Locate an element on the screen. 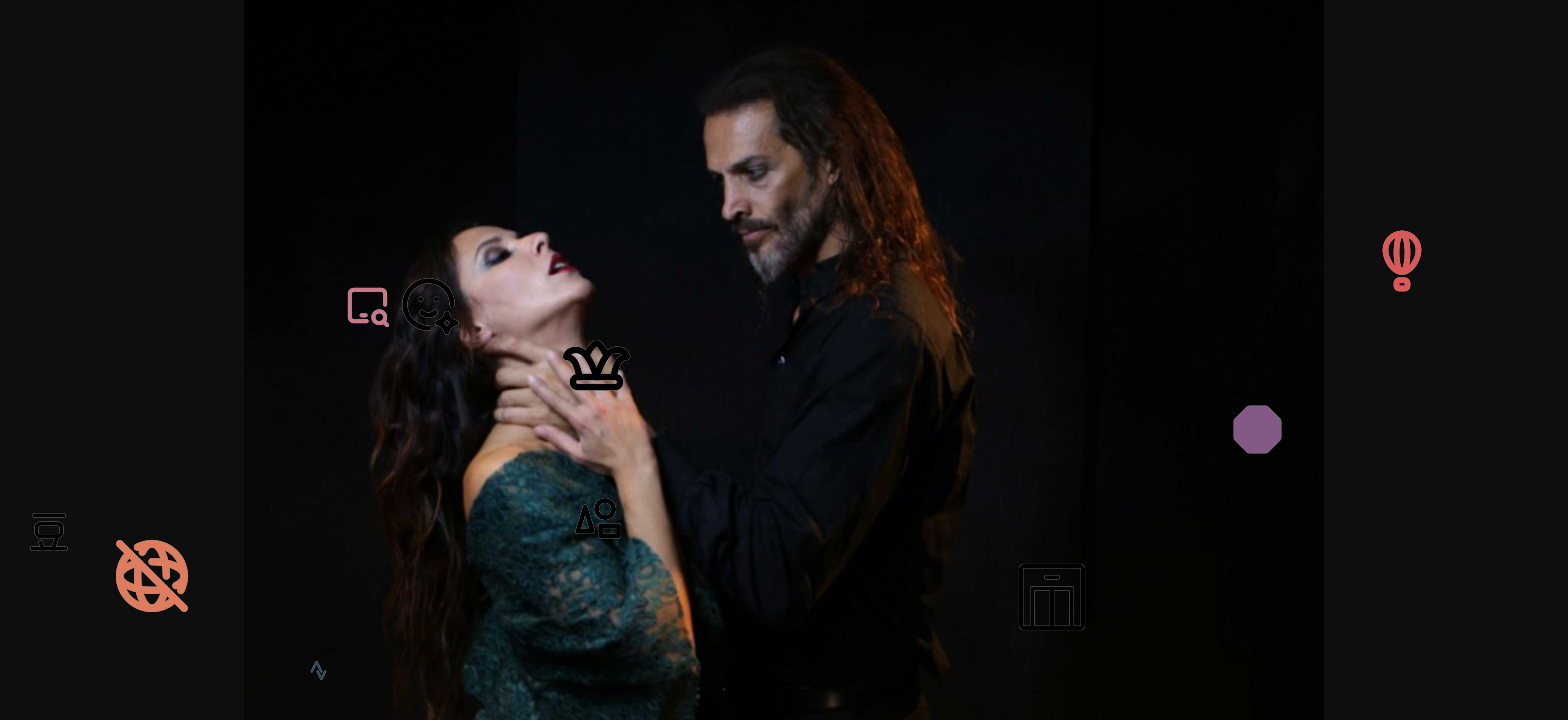 The height and width of the screenshot is (720, 1568). access shape tools or drawing options is located at coordinates (599, 520).